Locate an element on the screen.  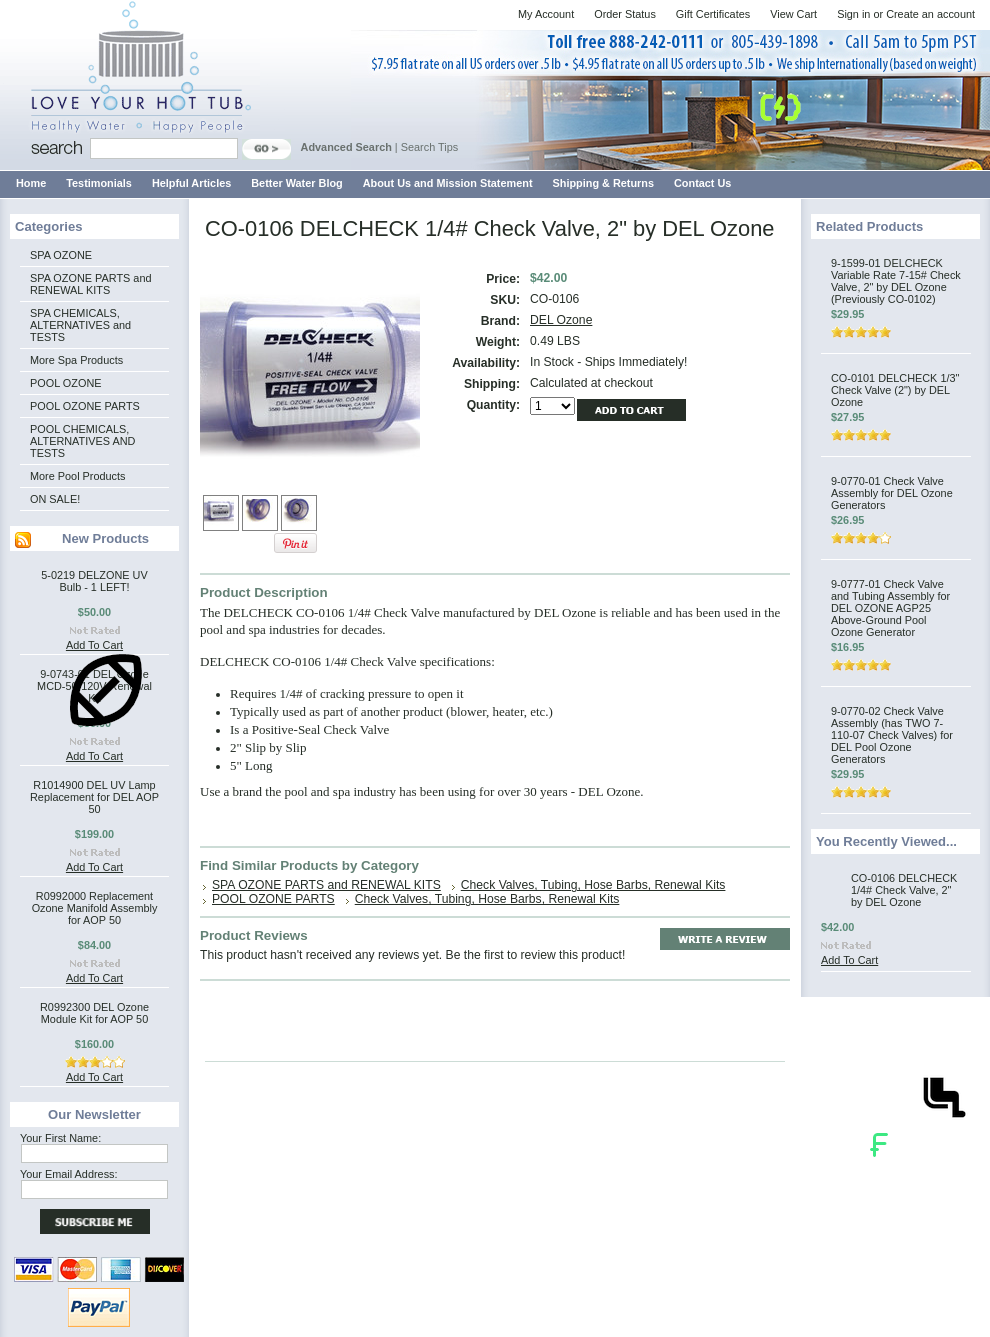
view sports scores and updates is located at coordinates (106, 690).